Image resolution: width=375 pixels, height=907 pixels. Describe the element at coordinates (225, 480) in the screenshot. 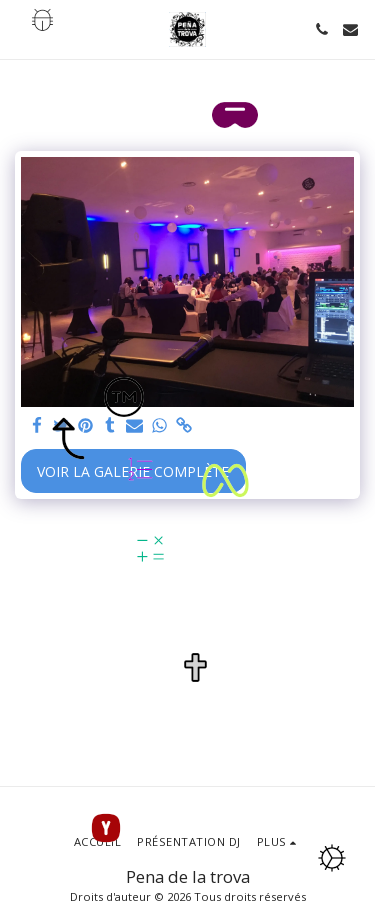

I see `meta company logo` at that location.